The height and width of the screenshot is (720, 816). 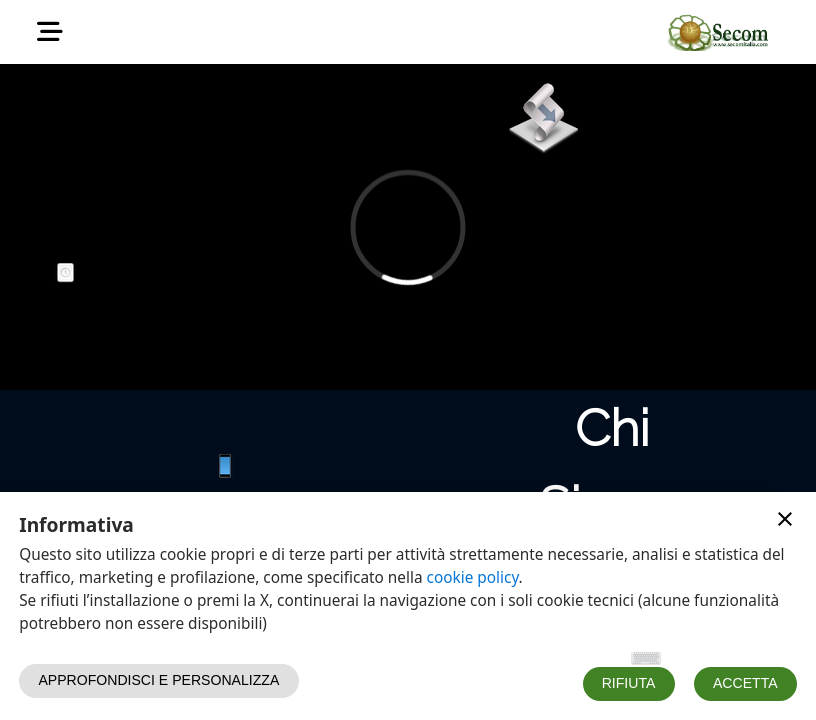 What do you see at coordinates (225, 466) in the screenshot?
I see `iPhone 7 device icon for system identification` at bounding box center [225, 466].